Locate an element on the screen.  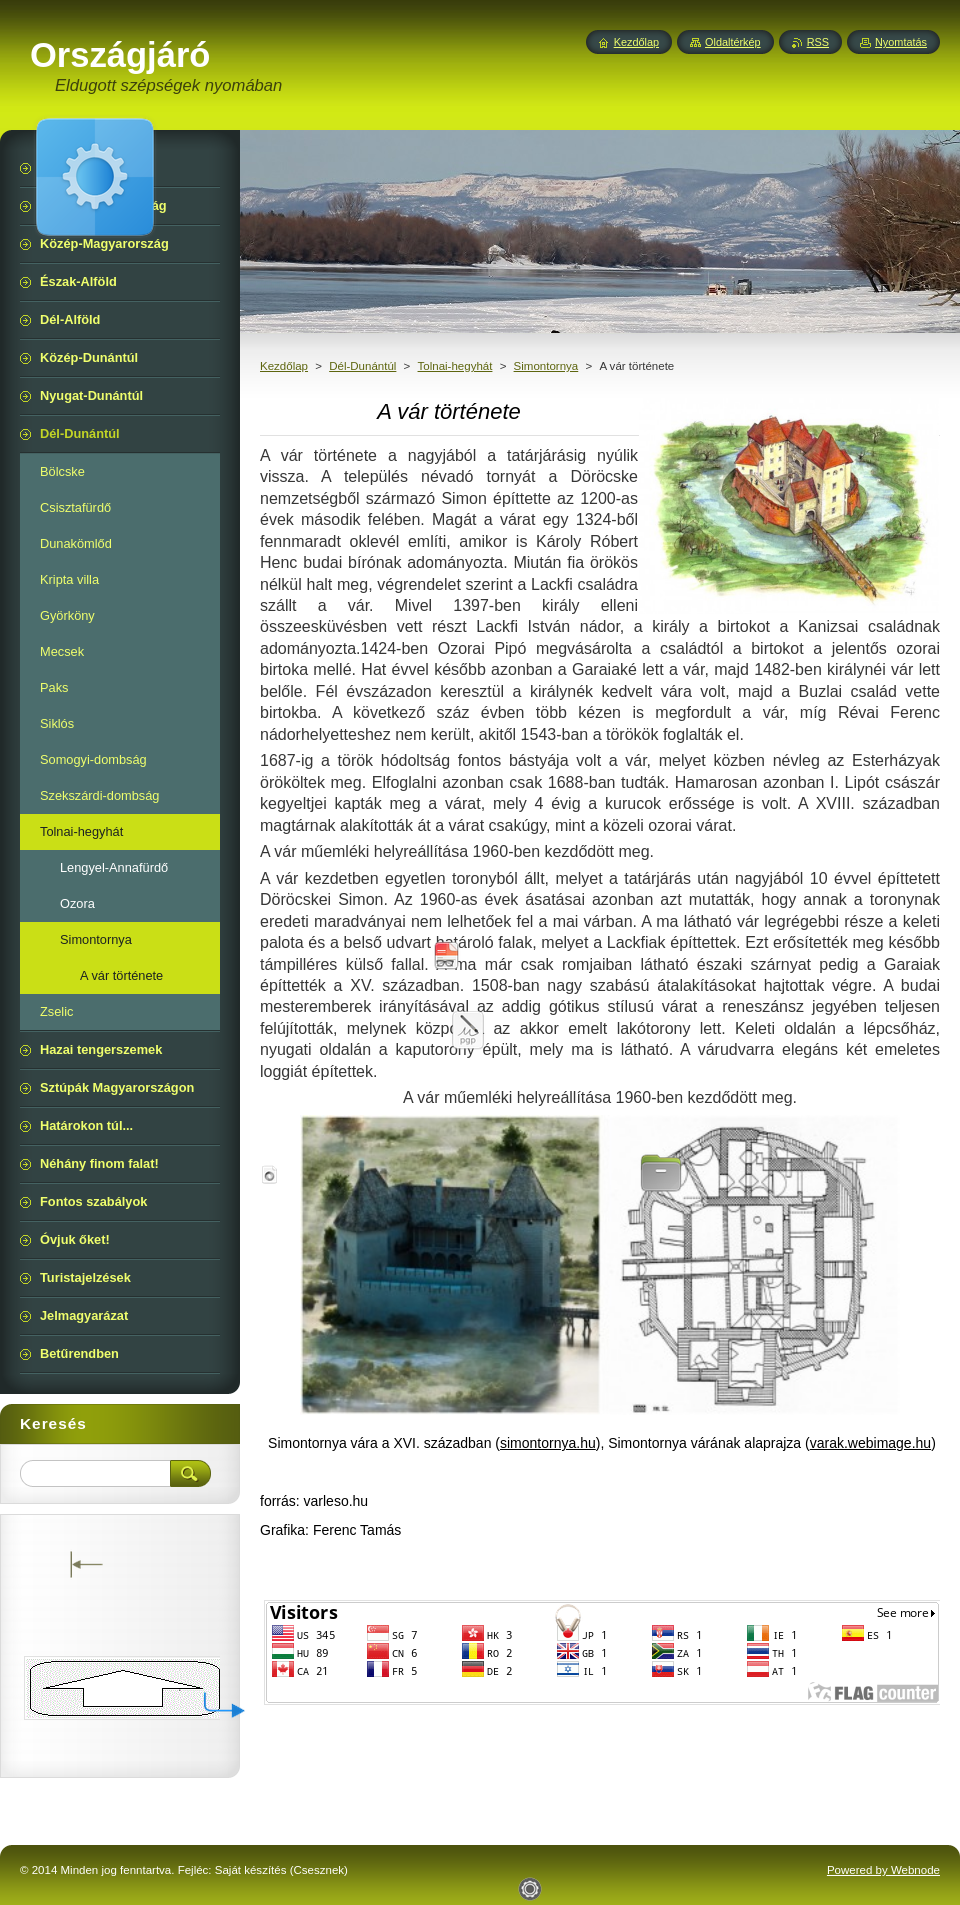
go to the first item in a list or sequence is located at coordinates (86, 1564).